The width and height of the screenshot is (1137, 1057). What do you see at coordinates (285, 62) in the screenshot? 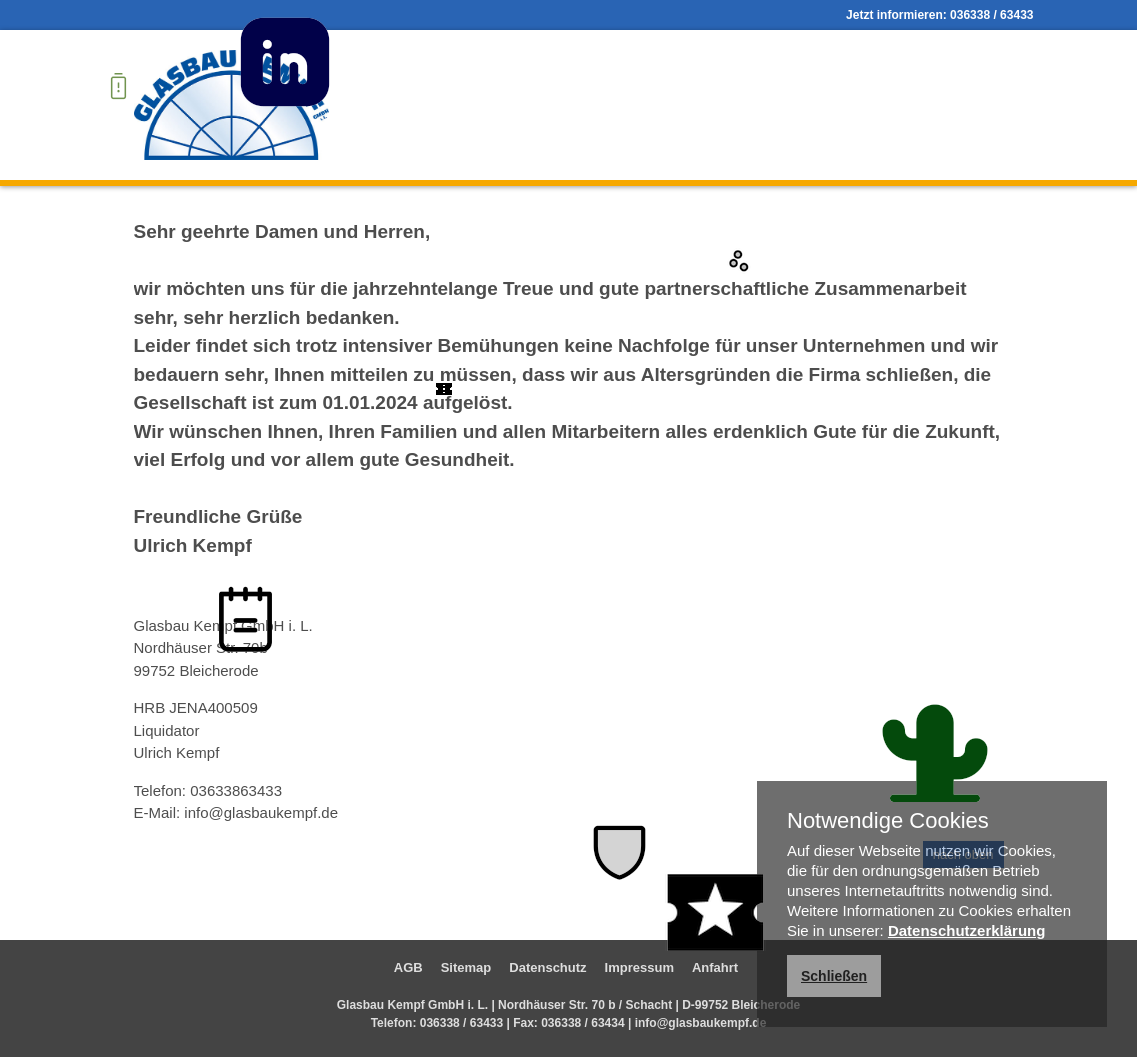
I see `connect with LinkedIn` at bounding box center [285, 62].